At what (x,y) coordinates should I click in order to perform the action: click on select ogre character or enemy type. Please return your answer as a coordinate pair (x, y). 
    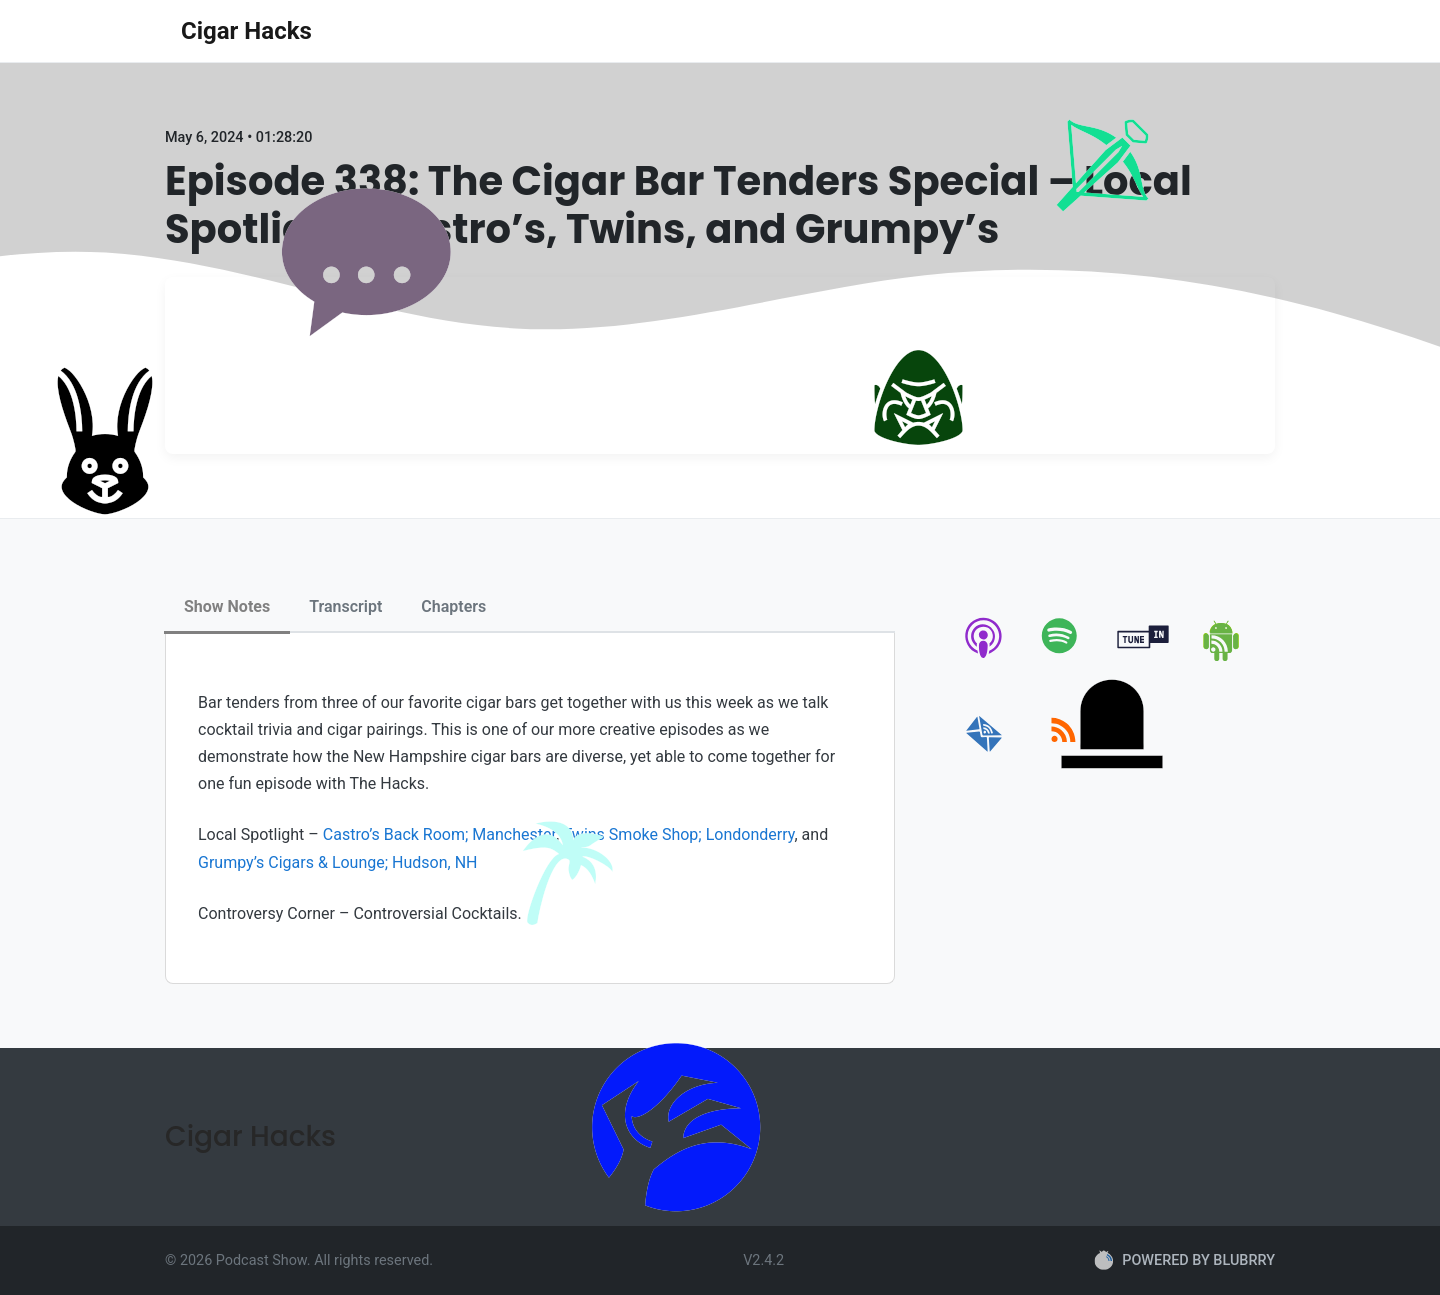
    Looking at the image, I should click on (918, 397).